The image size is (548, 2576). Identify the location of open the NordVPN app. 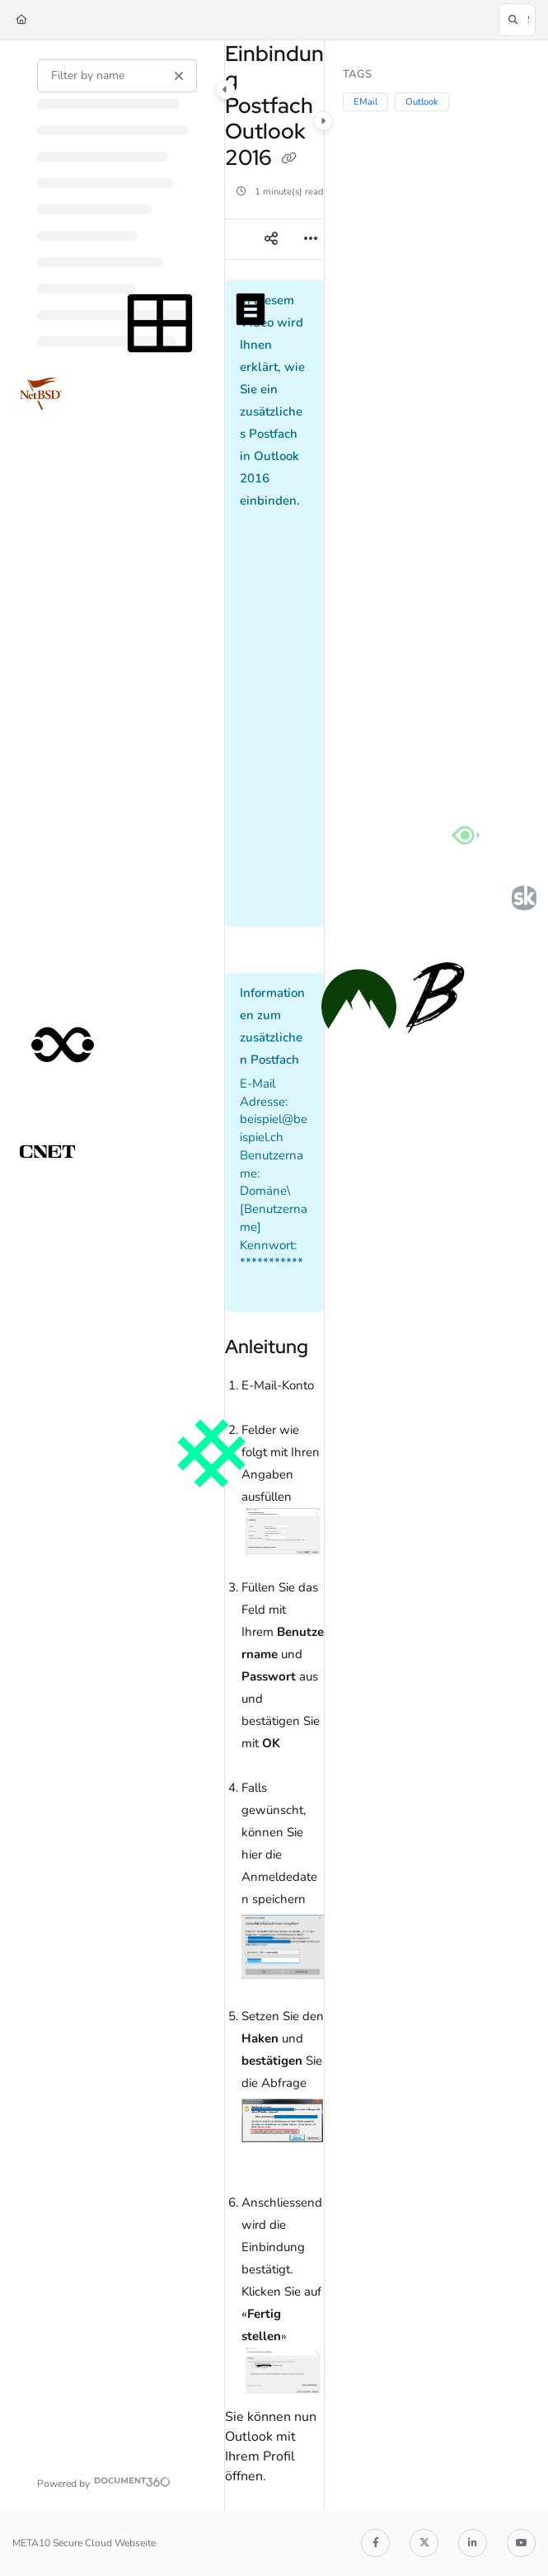
(358, 999).